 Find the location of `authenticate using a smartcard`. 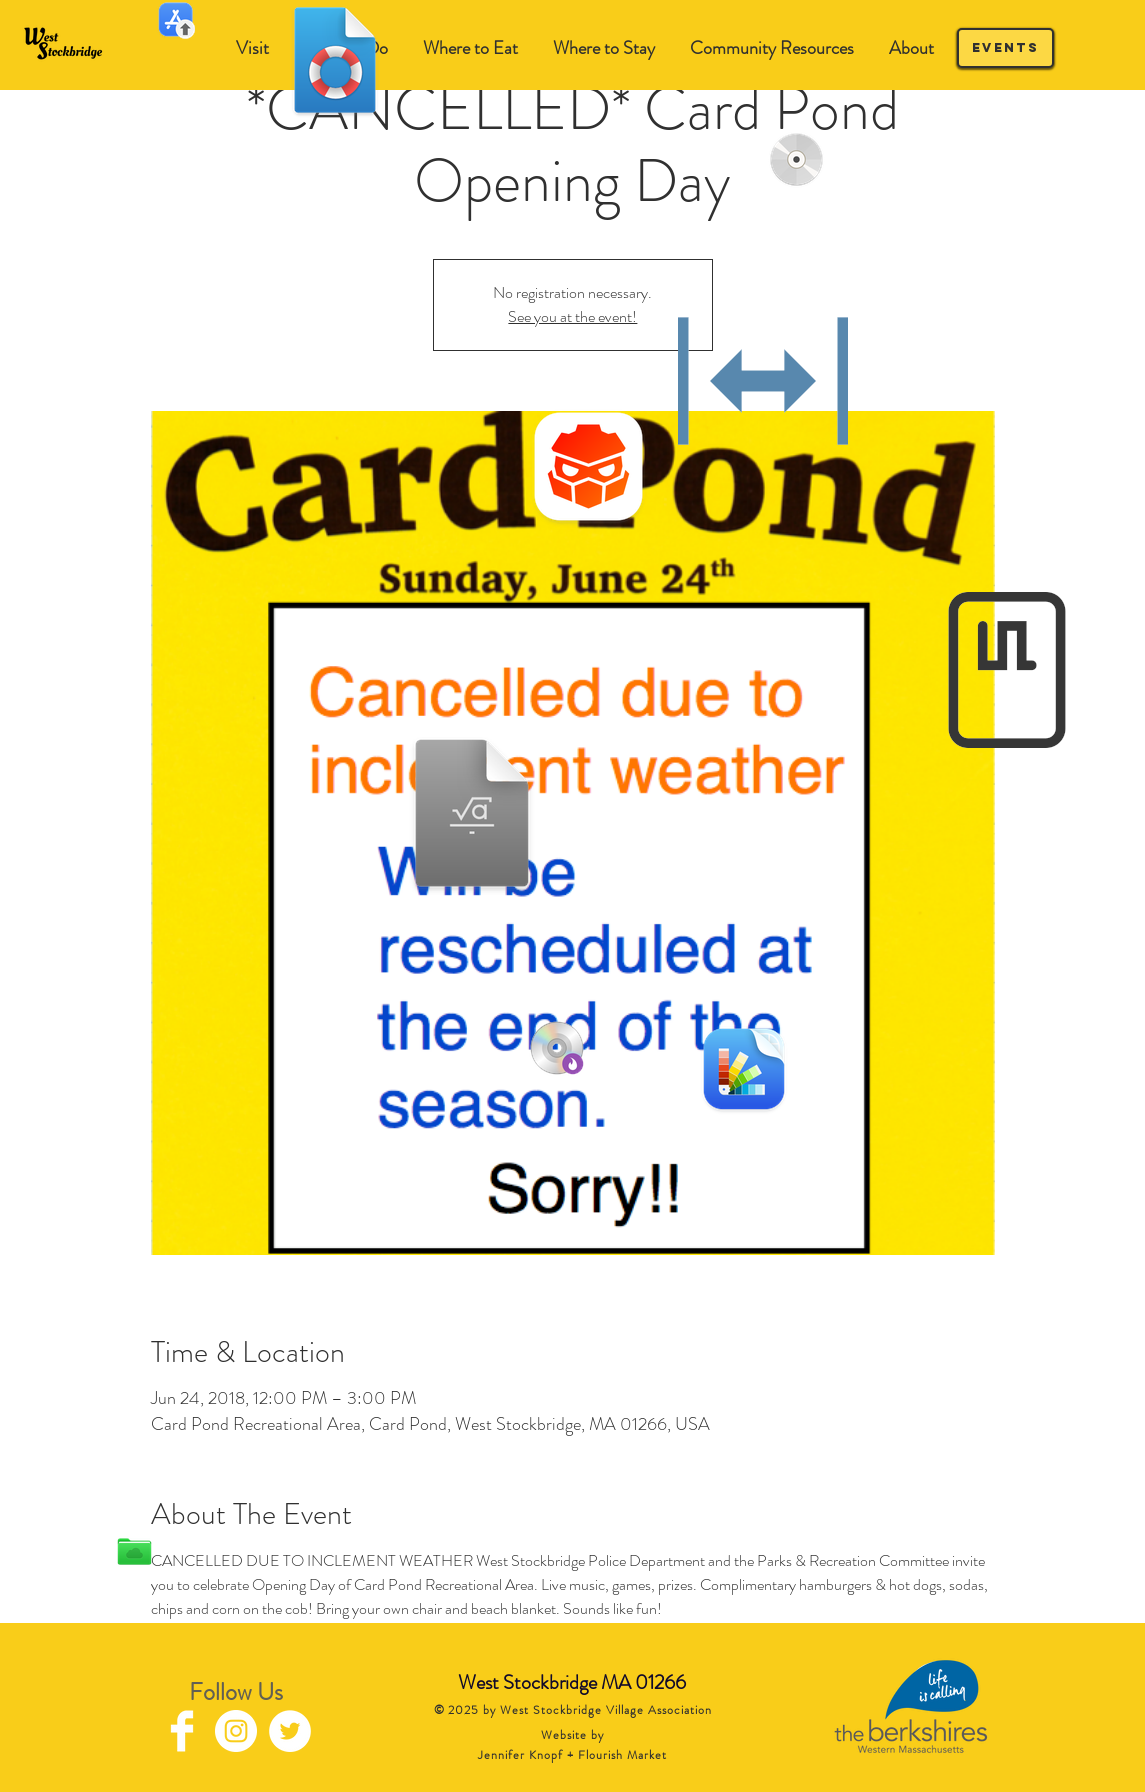

authenticate using a smartcard is located at coordinates (1007, 670).